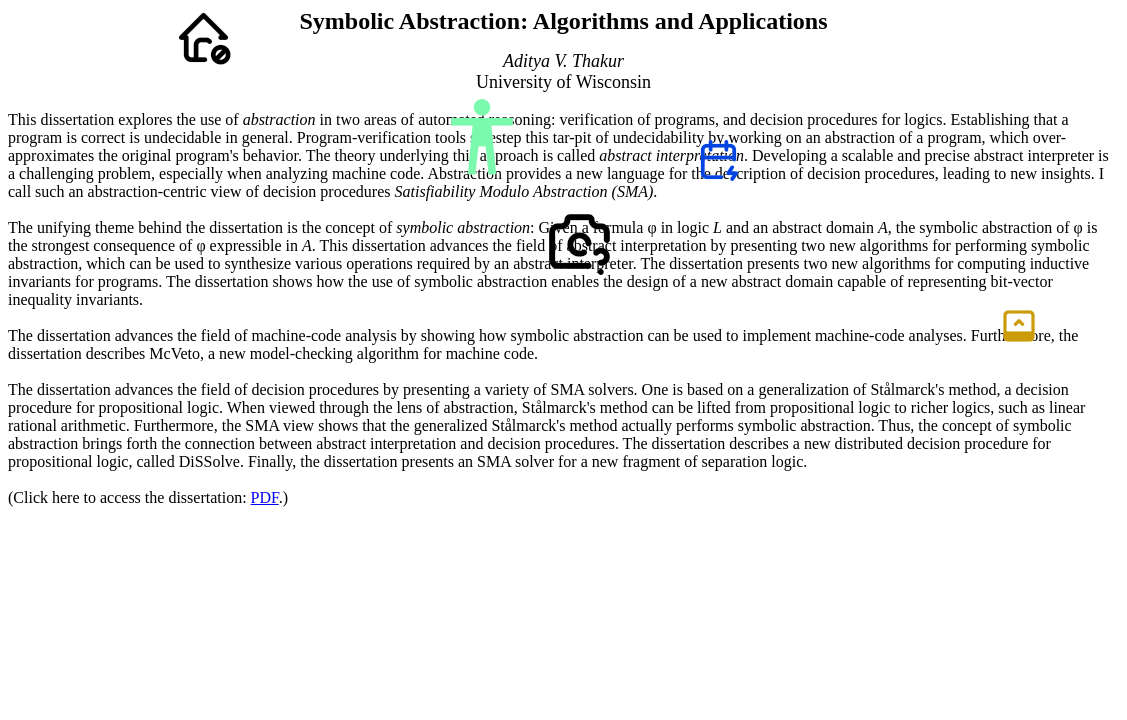 The height and width of the screenshot is (720, 1127). Describe the element at coordinates (482, 137) in the screenshot. I see `accessibility settings` at that location.